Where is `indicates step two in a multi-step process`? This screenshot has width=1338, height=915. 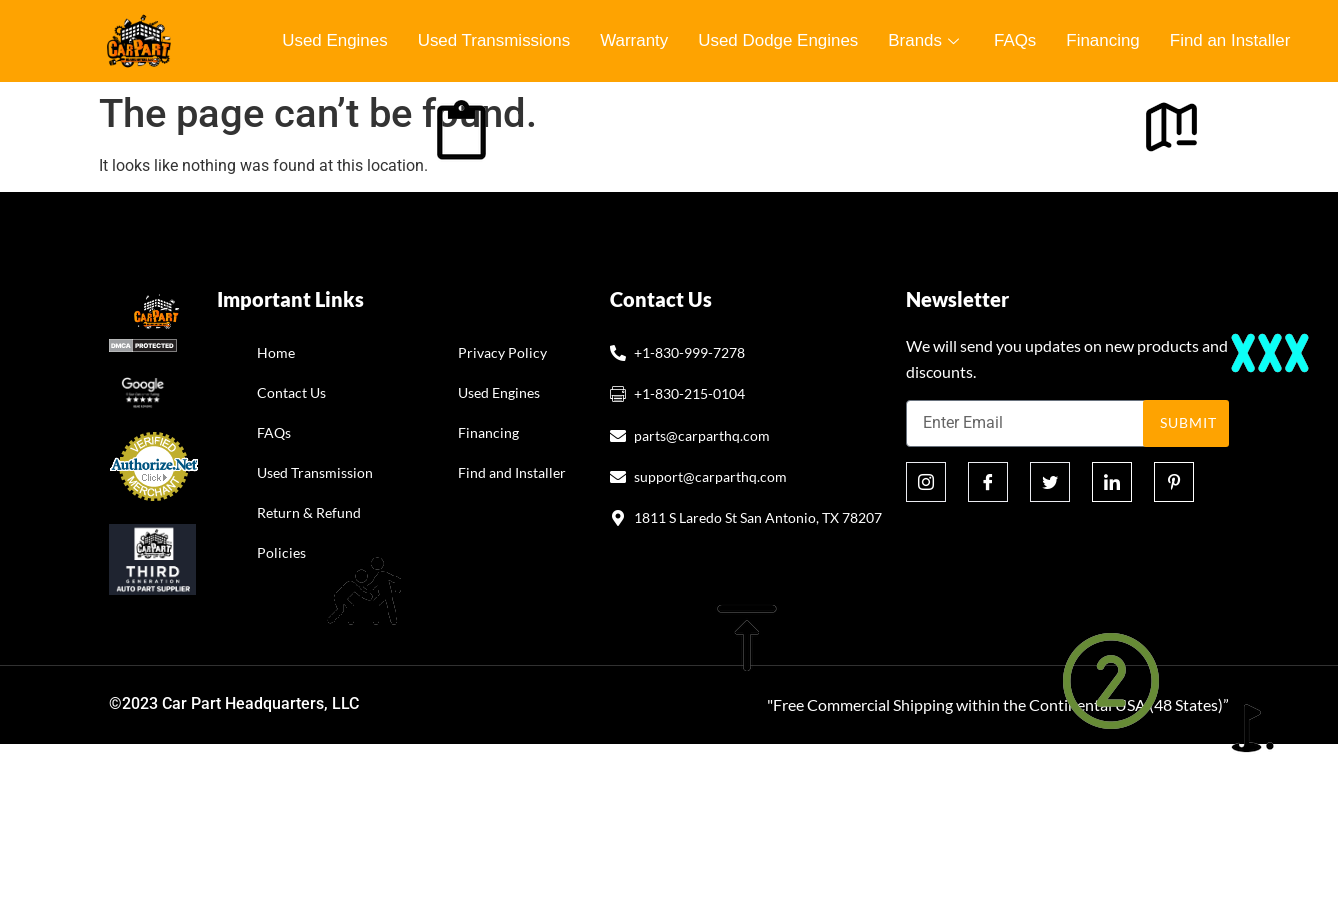 indicates step two in a multi-step process is located at coordinates (1111, 681).